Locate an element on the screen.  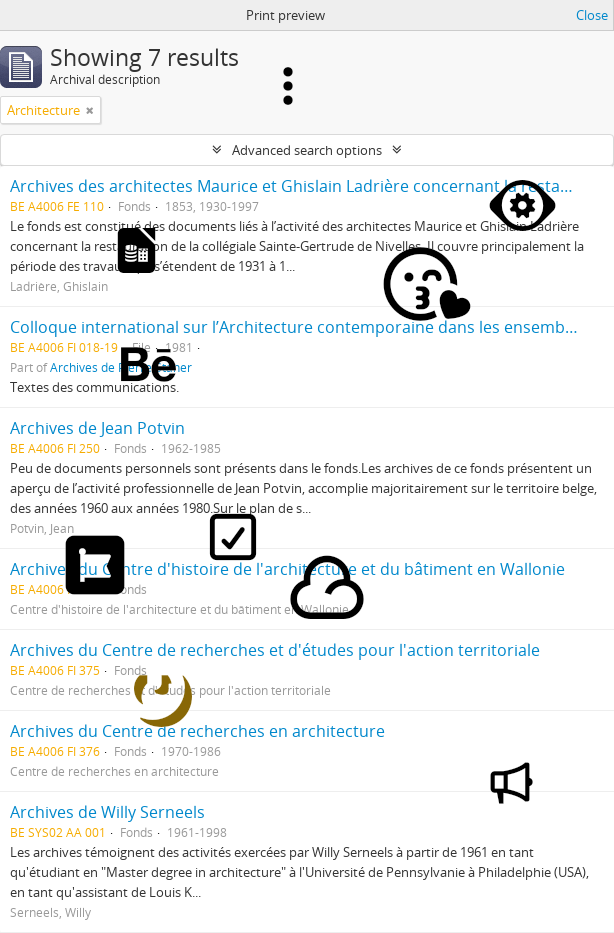
open LibreOffice Base database application is located at coordinates (136, 250).